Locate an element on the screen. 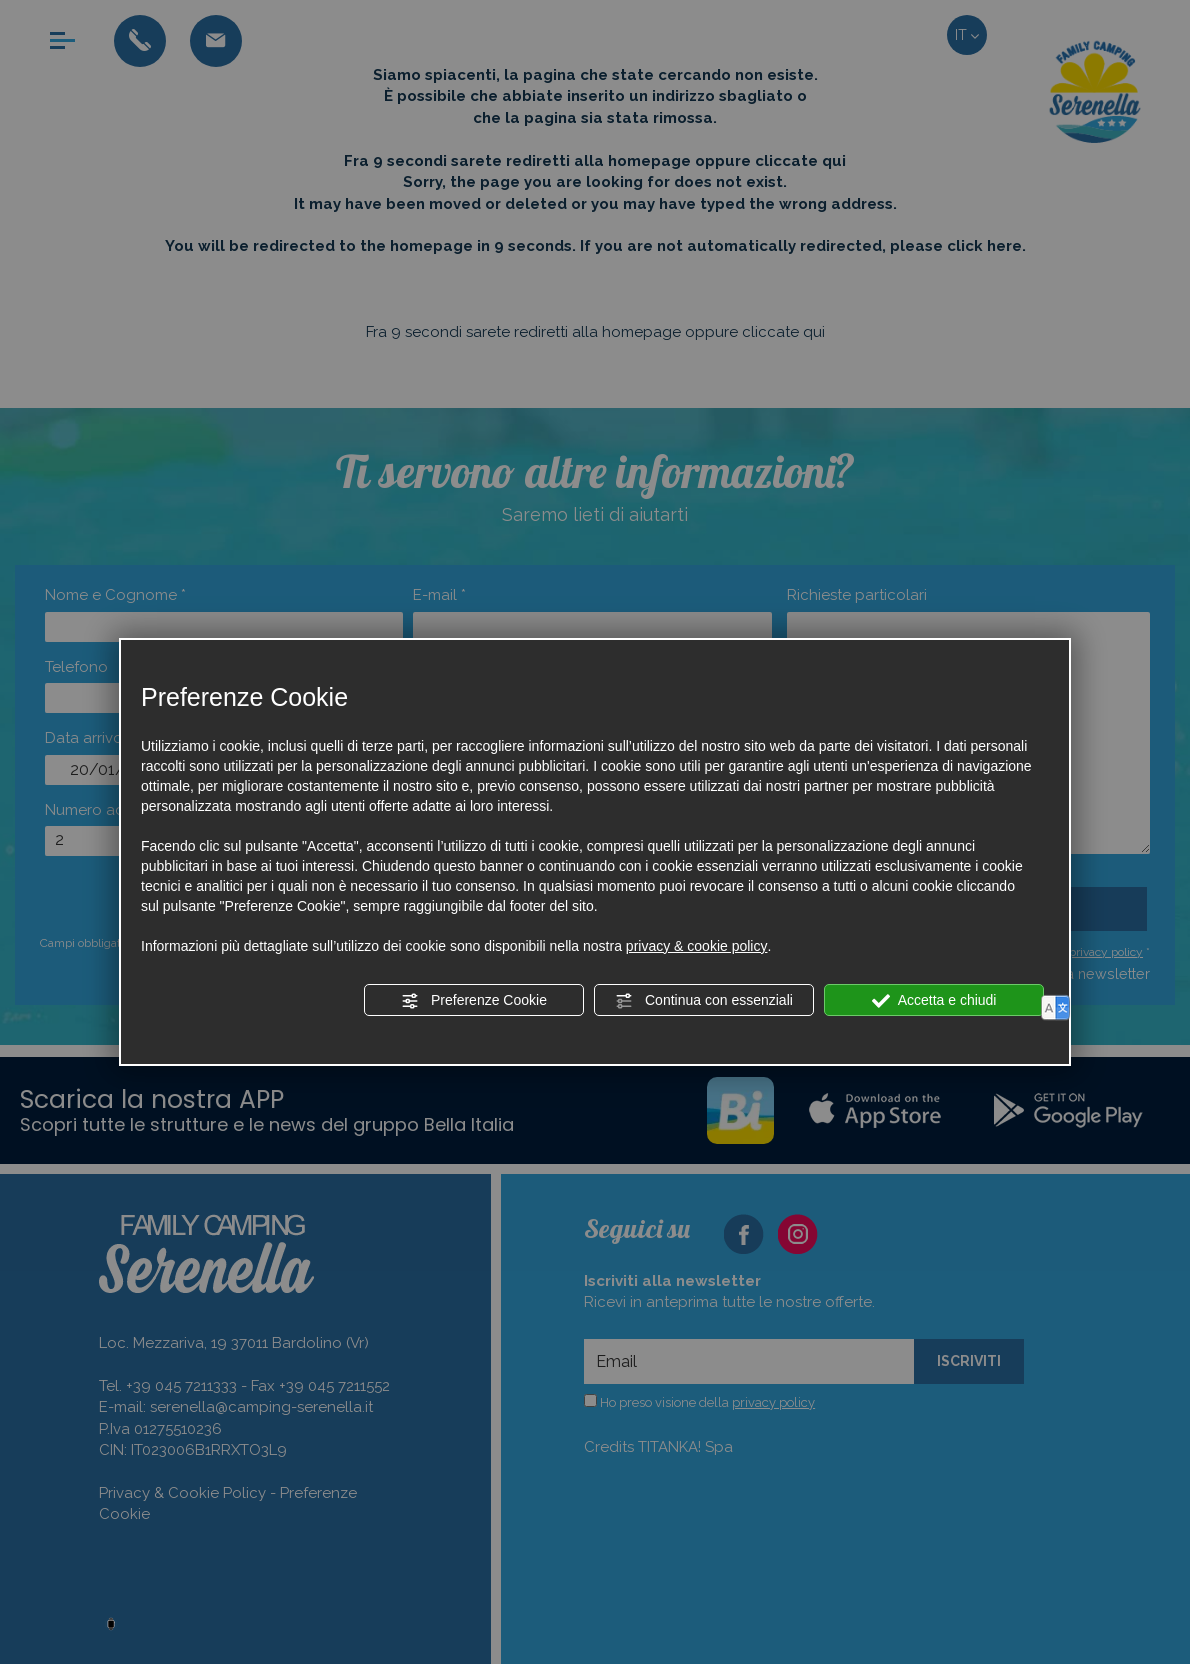 The image size is (1190, 1664). apple watch series 3 device identifier is located at coordinates (111, 1624).